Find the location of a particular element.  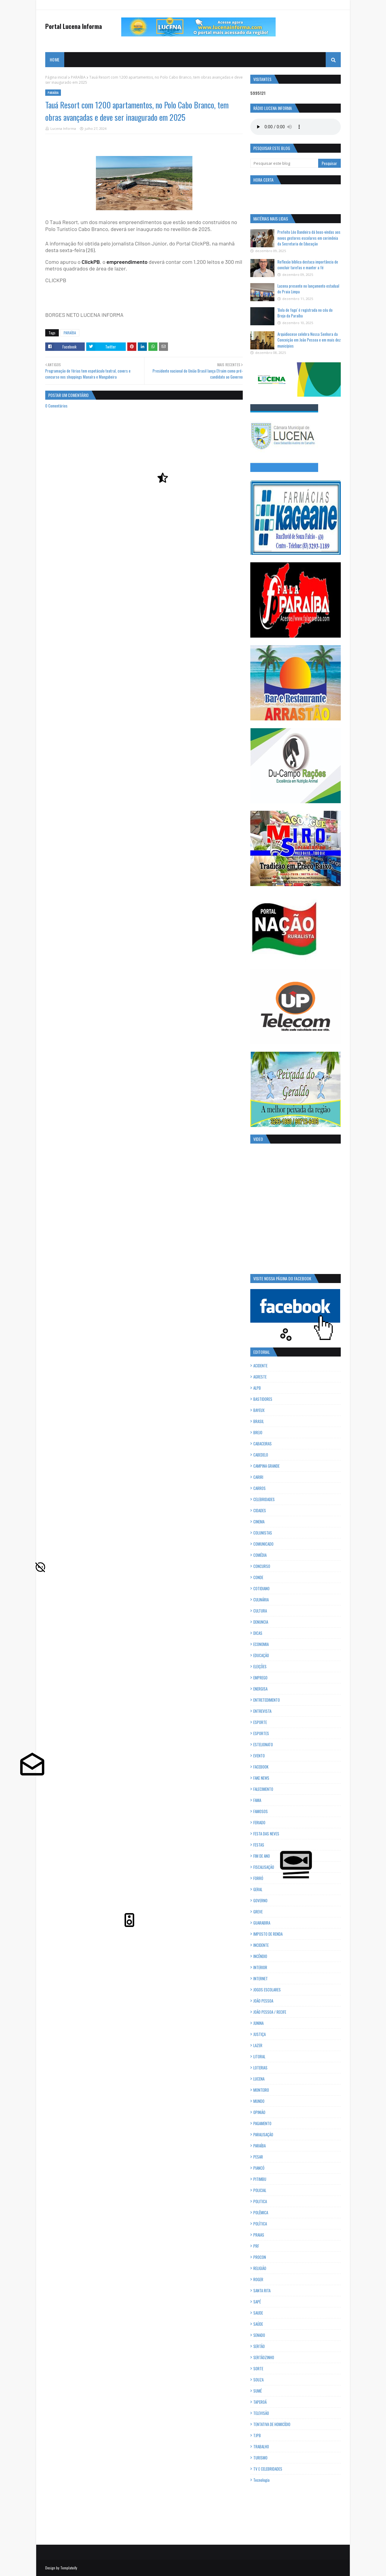

adjust speaker or audio output settings is located at coordinates (129, 1920).